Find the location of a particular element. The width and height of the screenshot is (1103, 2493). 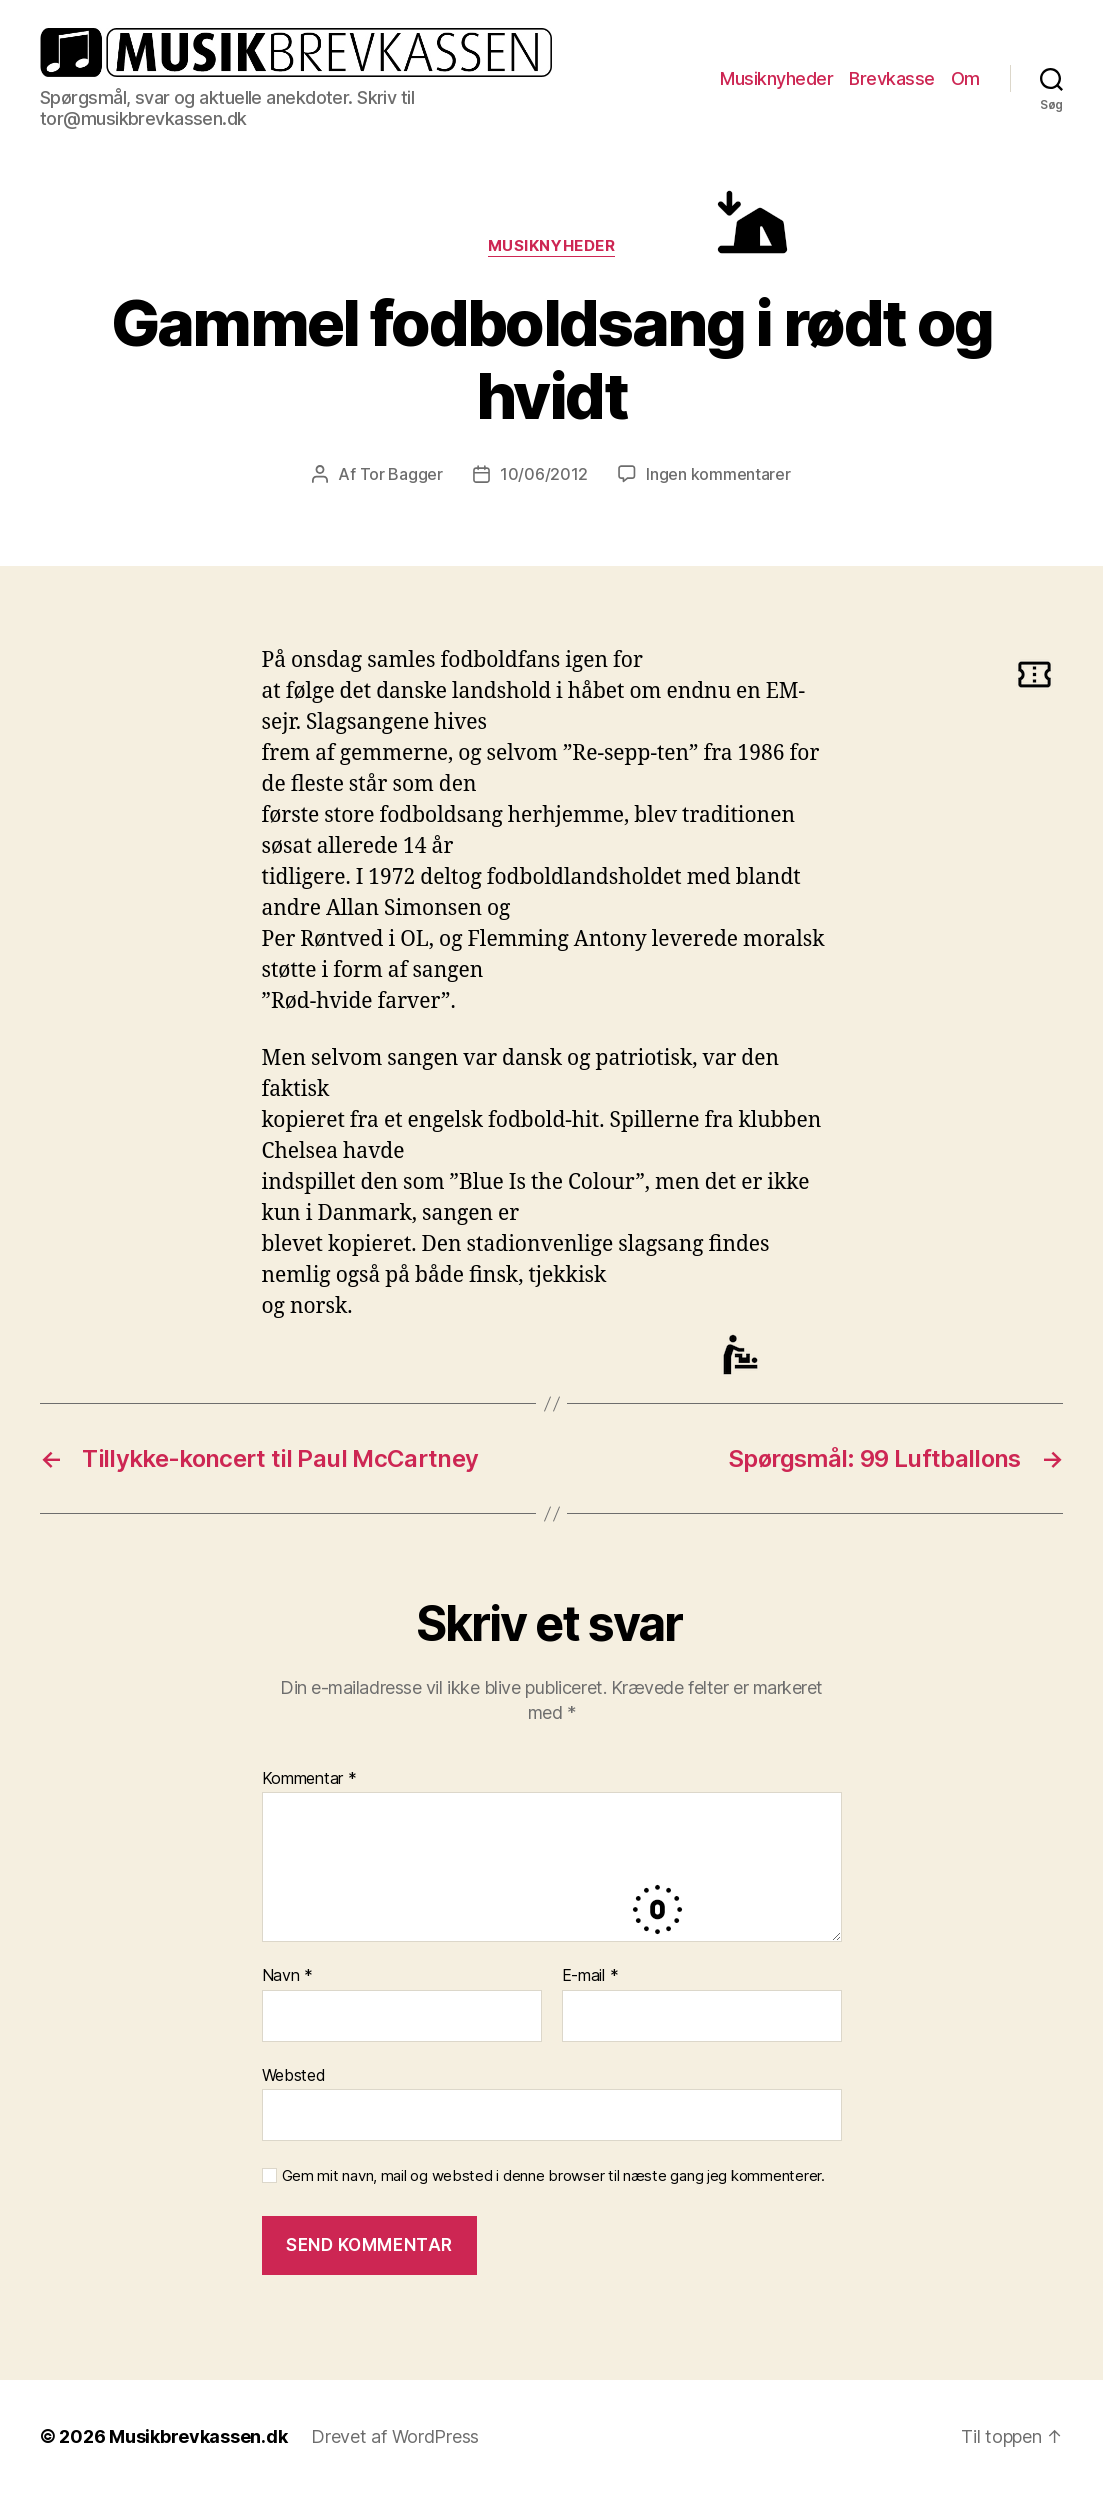

indicates zero time elapsed or no duration is located at coordinates (657, 1909).